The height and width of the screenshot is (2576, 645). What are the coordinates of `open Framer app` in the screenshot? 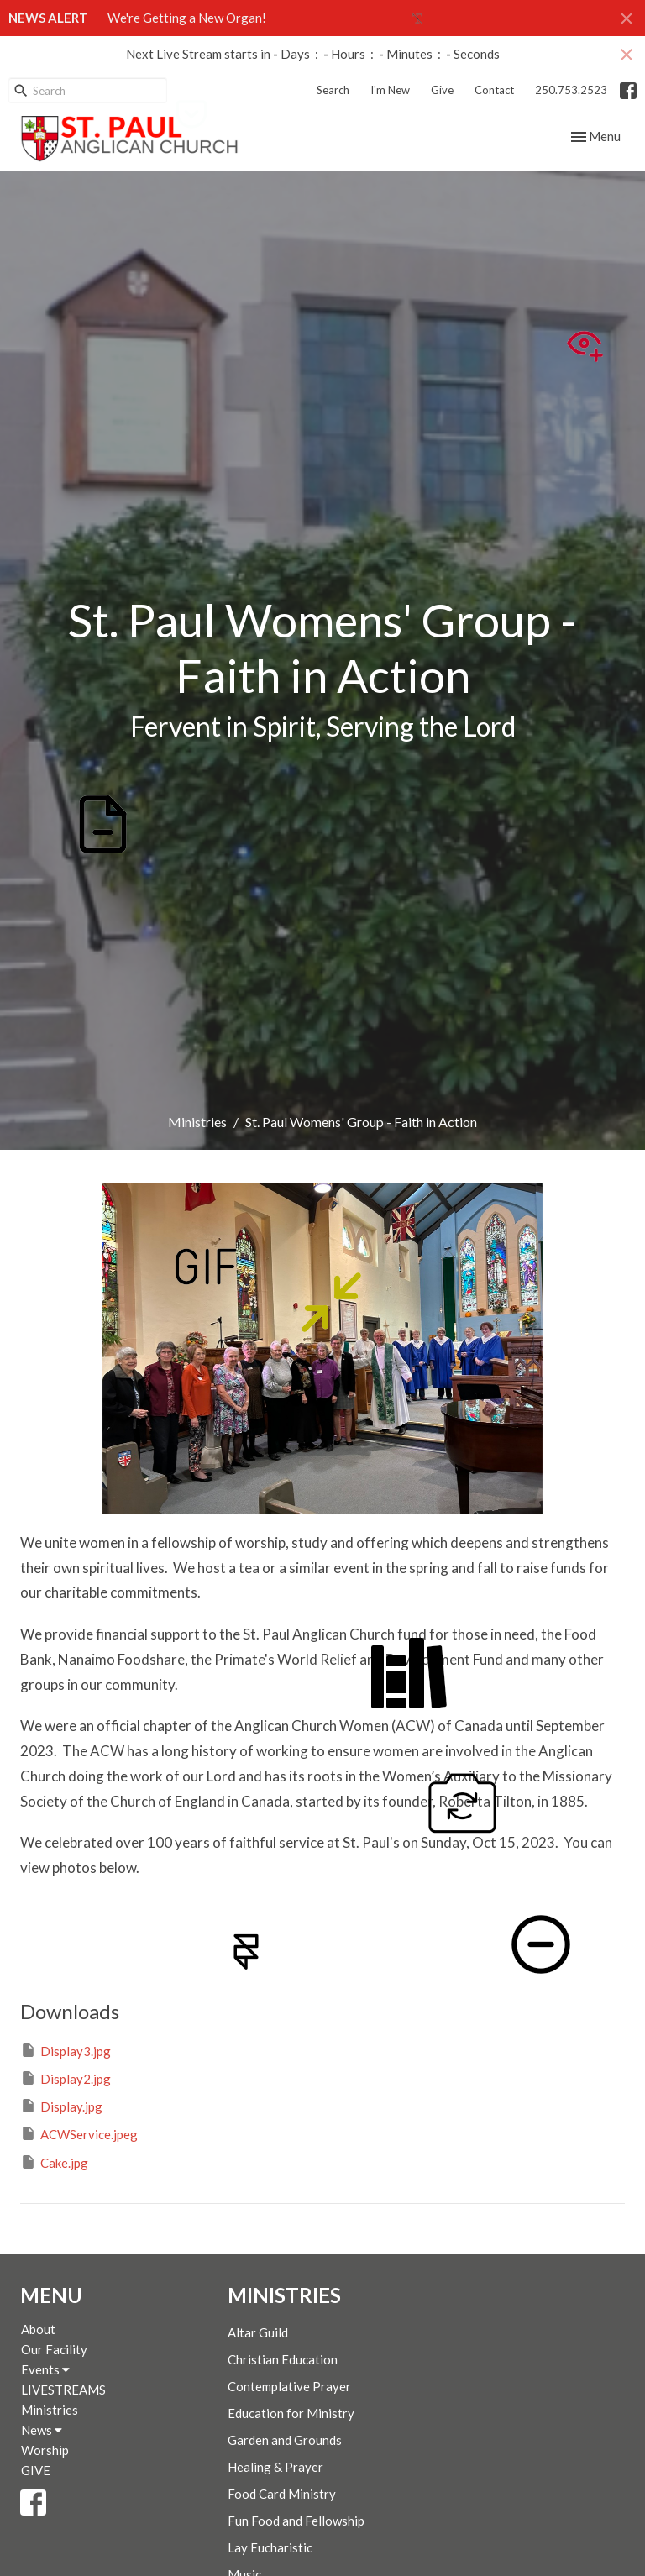 It's located at (246, 1951).